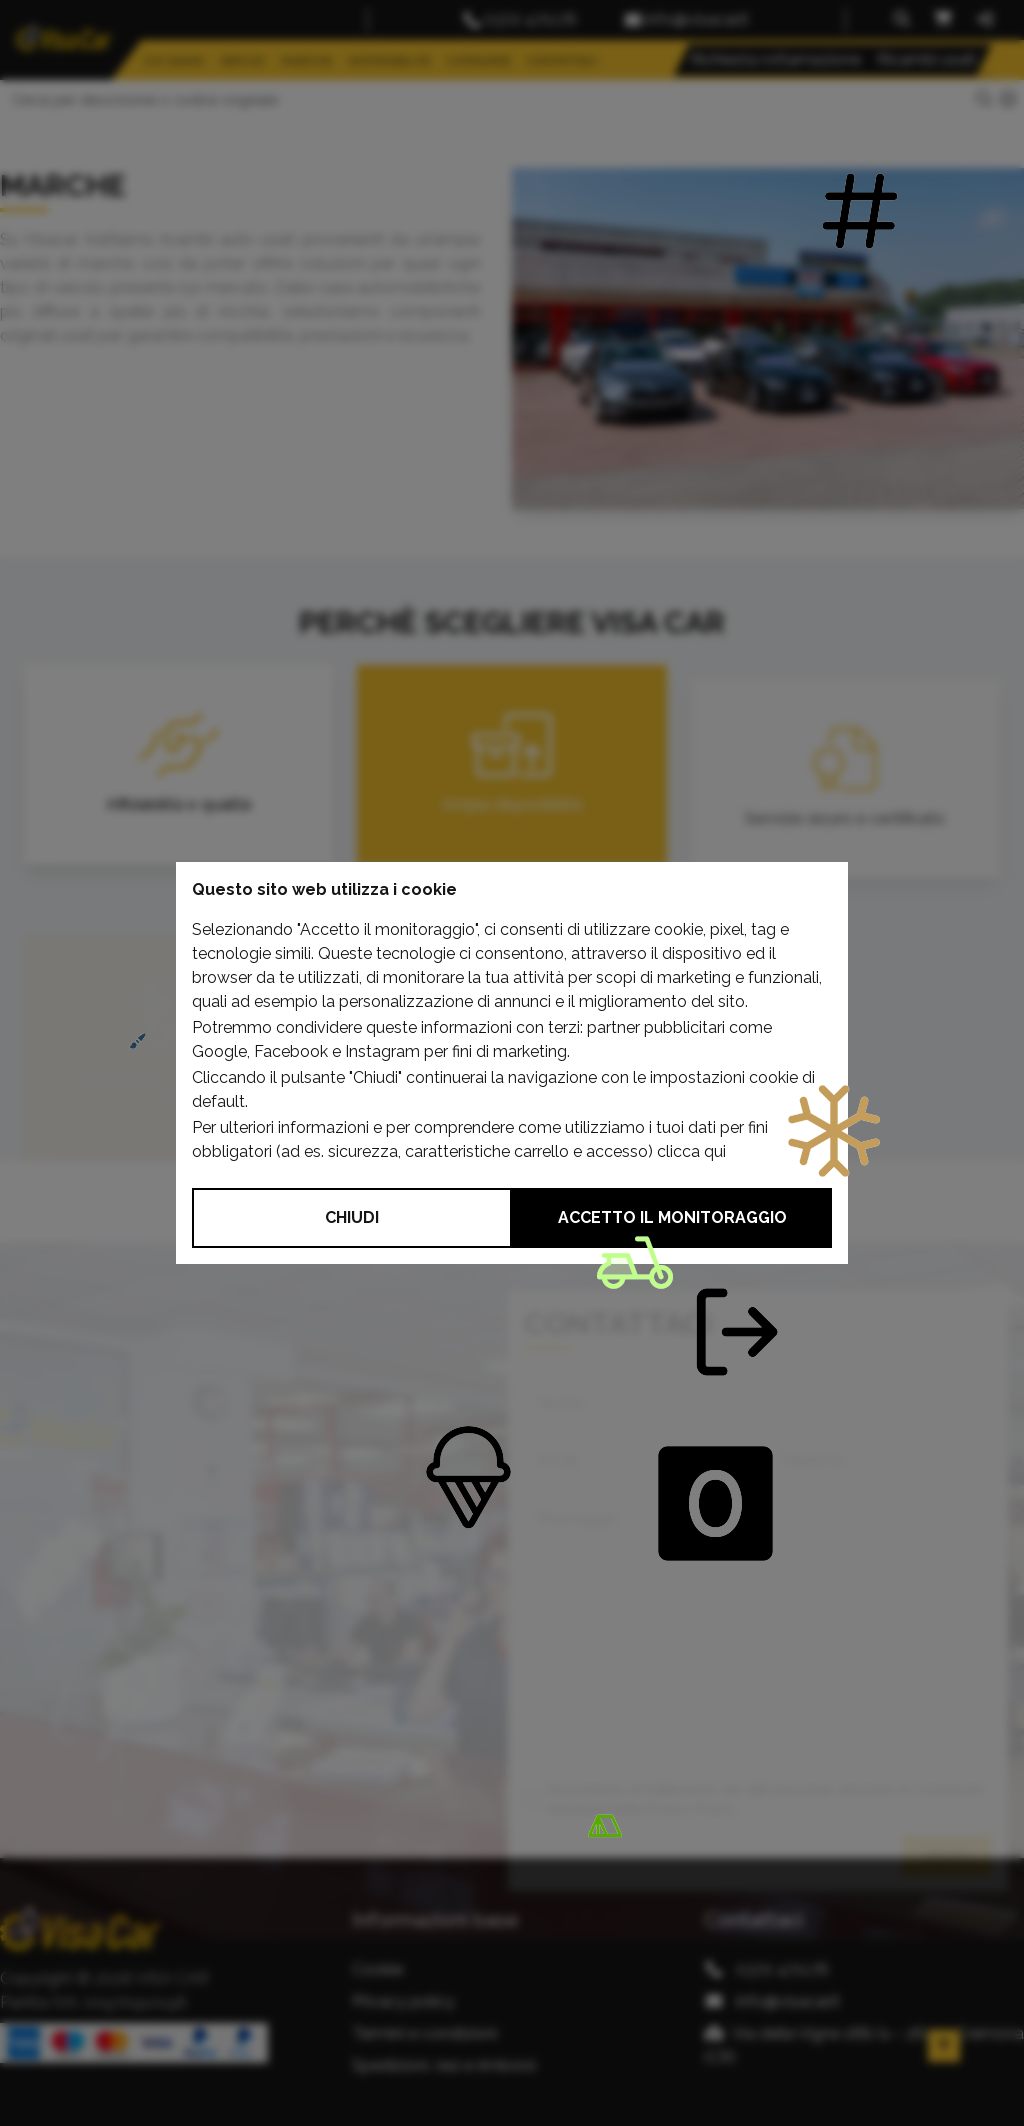 The width and height of the screenshot is (1024, 2126). What do you see at coordinates (138, 1041) in the screenshot?
I see `access drawing or painting tools` at bounding box center [138, 1041].